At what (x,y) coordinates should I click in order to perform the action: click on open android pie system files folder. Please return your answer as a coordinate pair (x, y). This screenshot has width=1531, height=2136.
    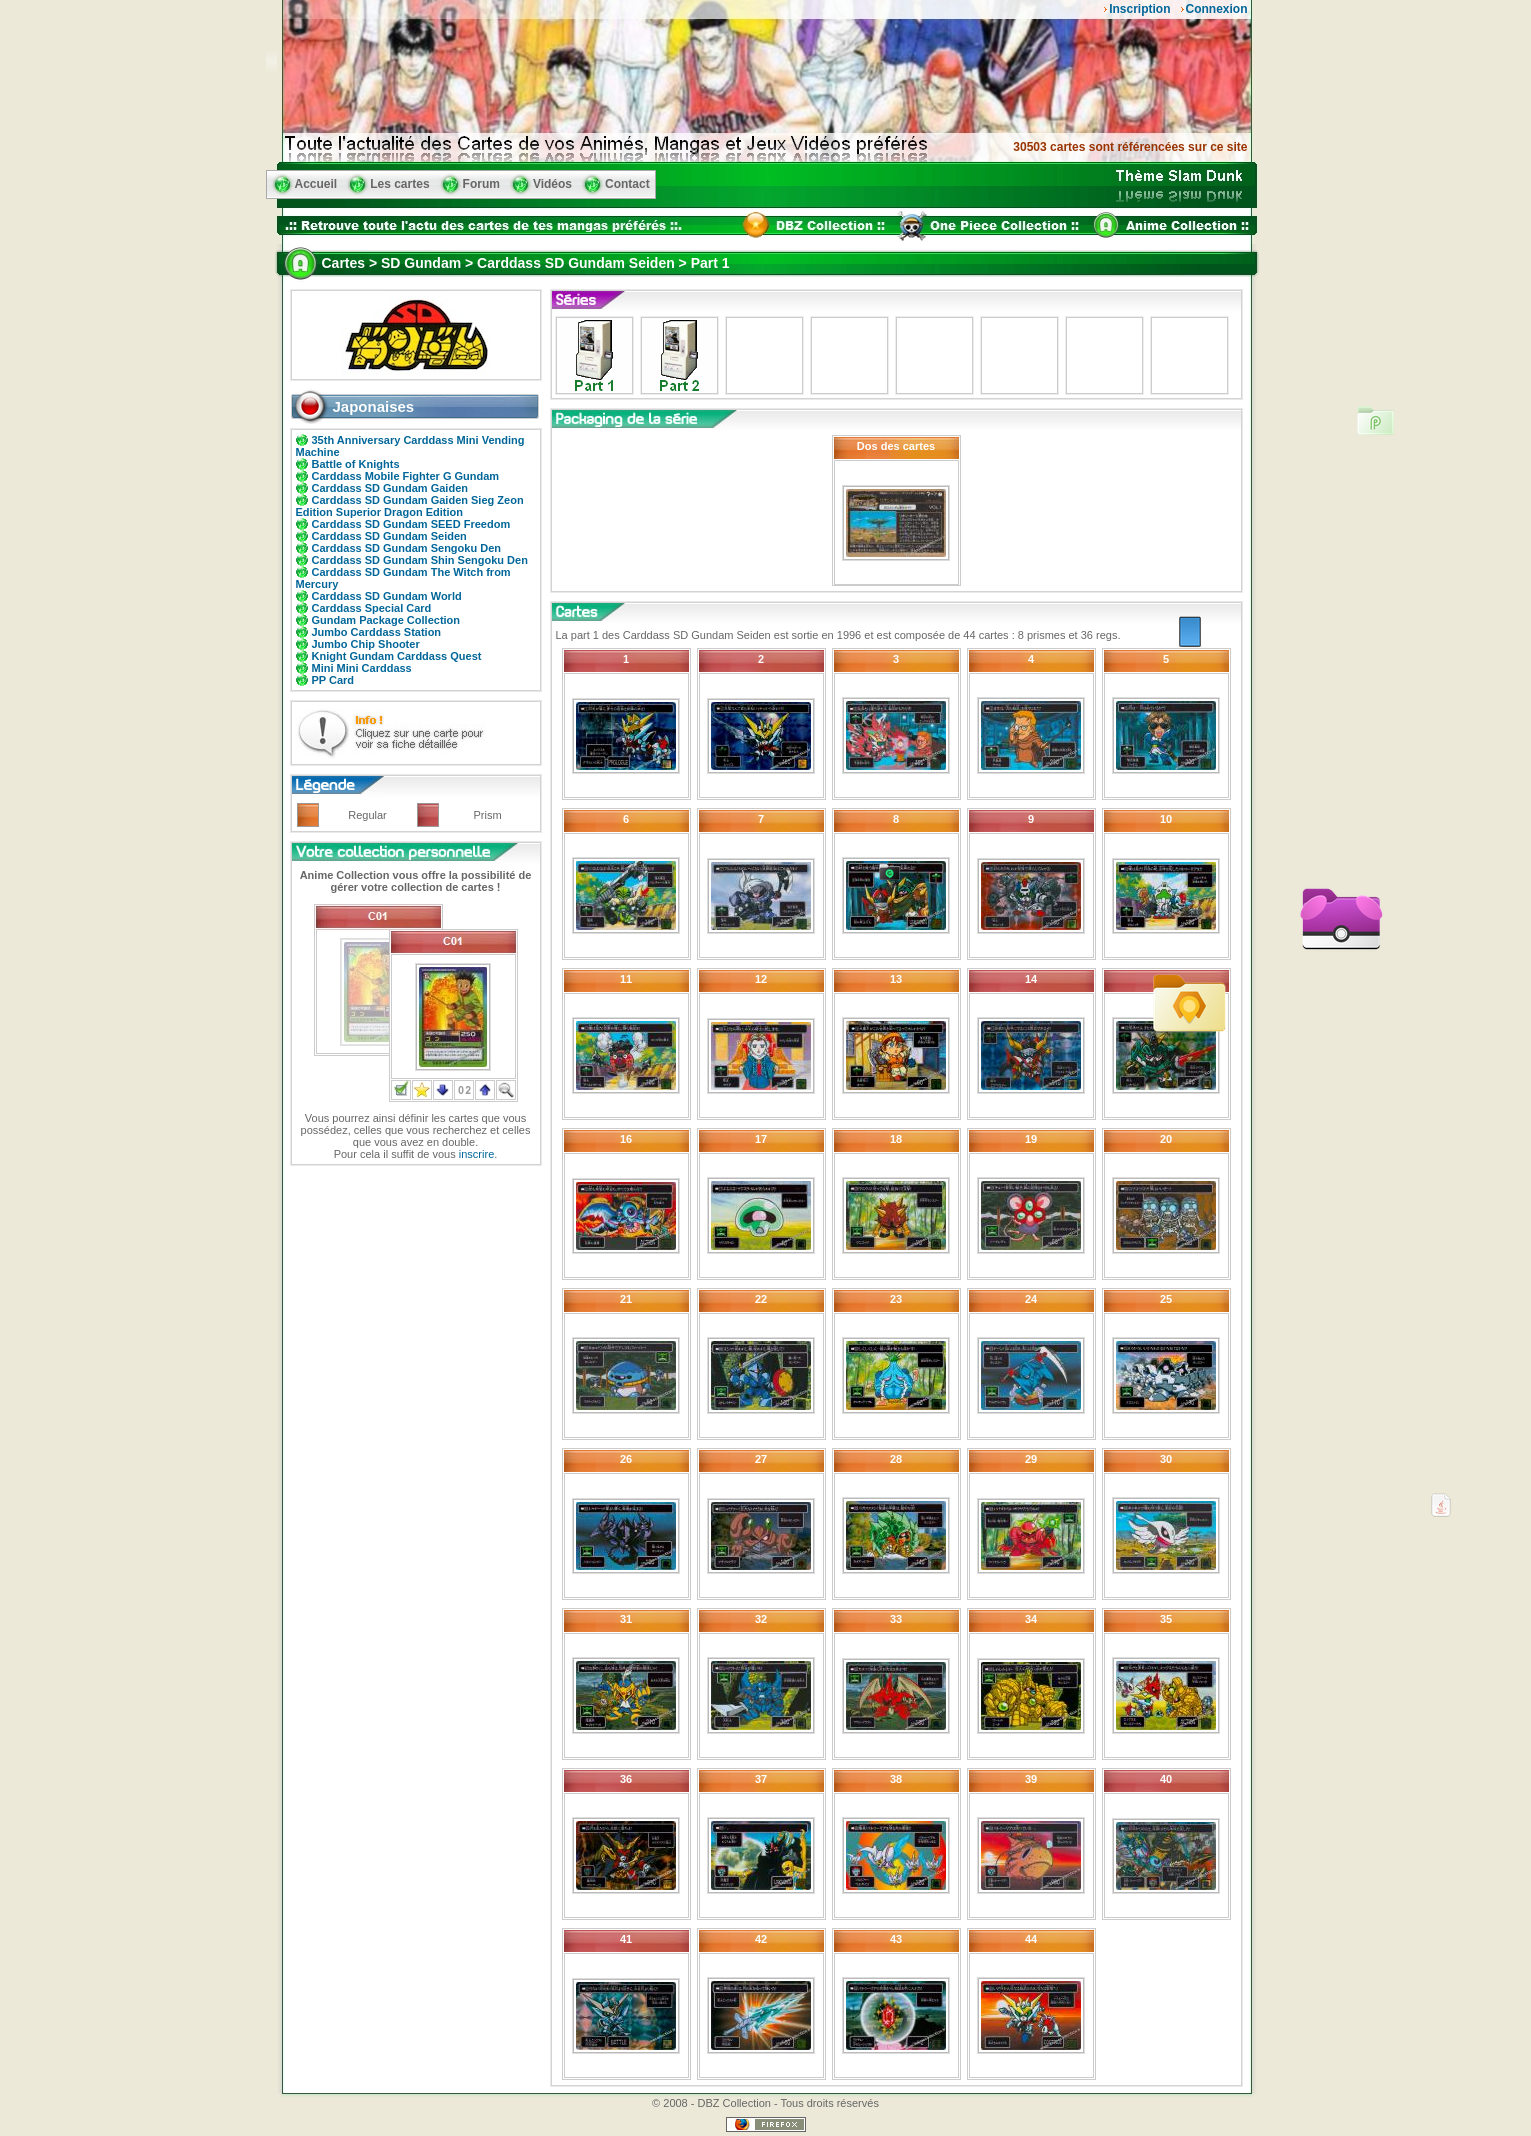
    Looking at the image, I should click on (1375, 421).